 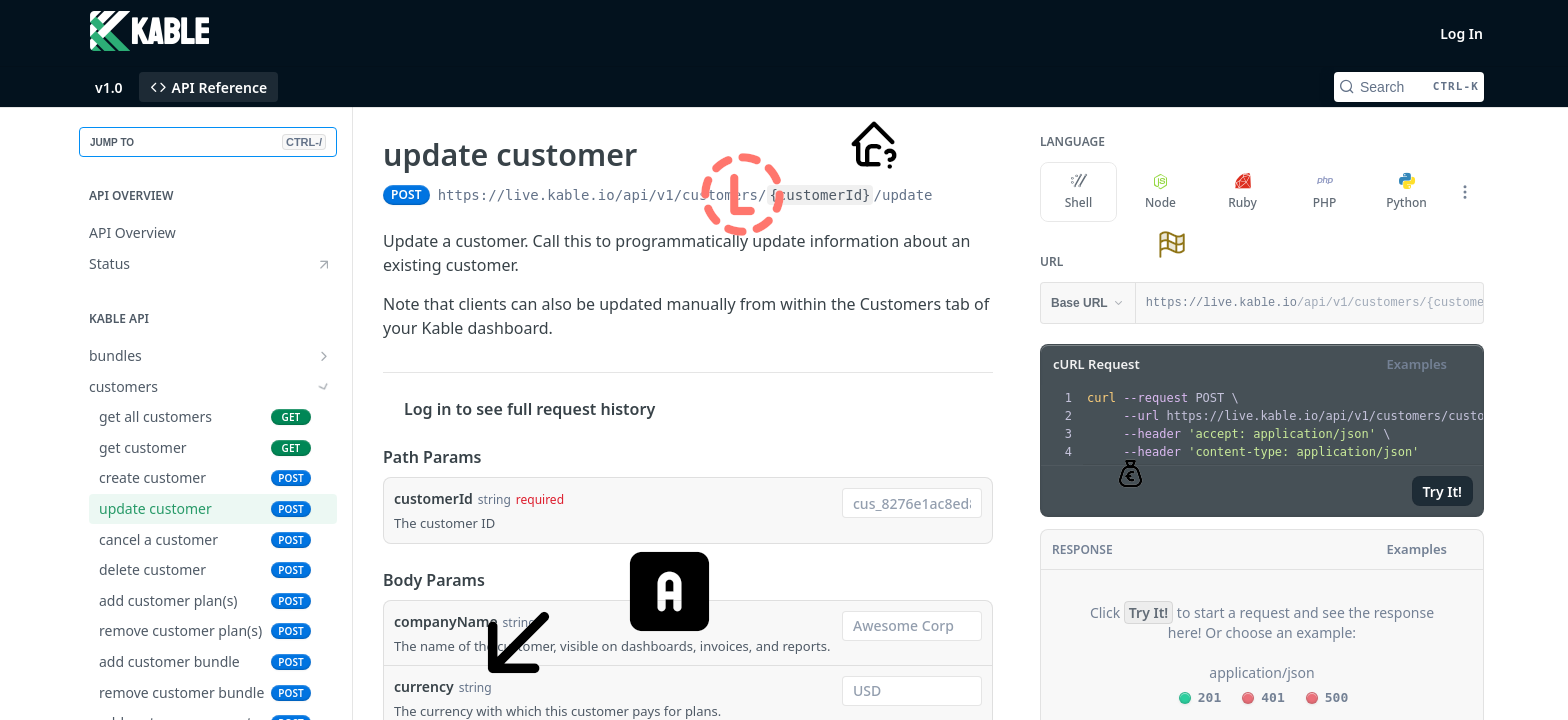 What do you see at coordinates (669, 591) in the screenshot?
I see `select text formatting option A` at bounding box center [669, 591].